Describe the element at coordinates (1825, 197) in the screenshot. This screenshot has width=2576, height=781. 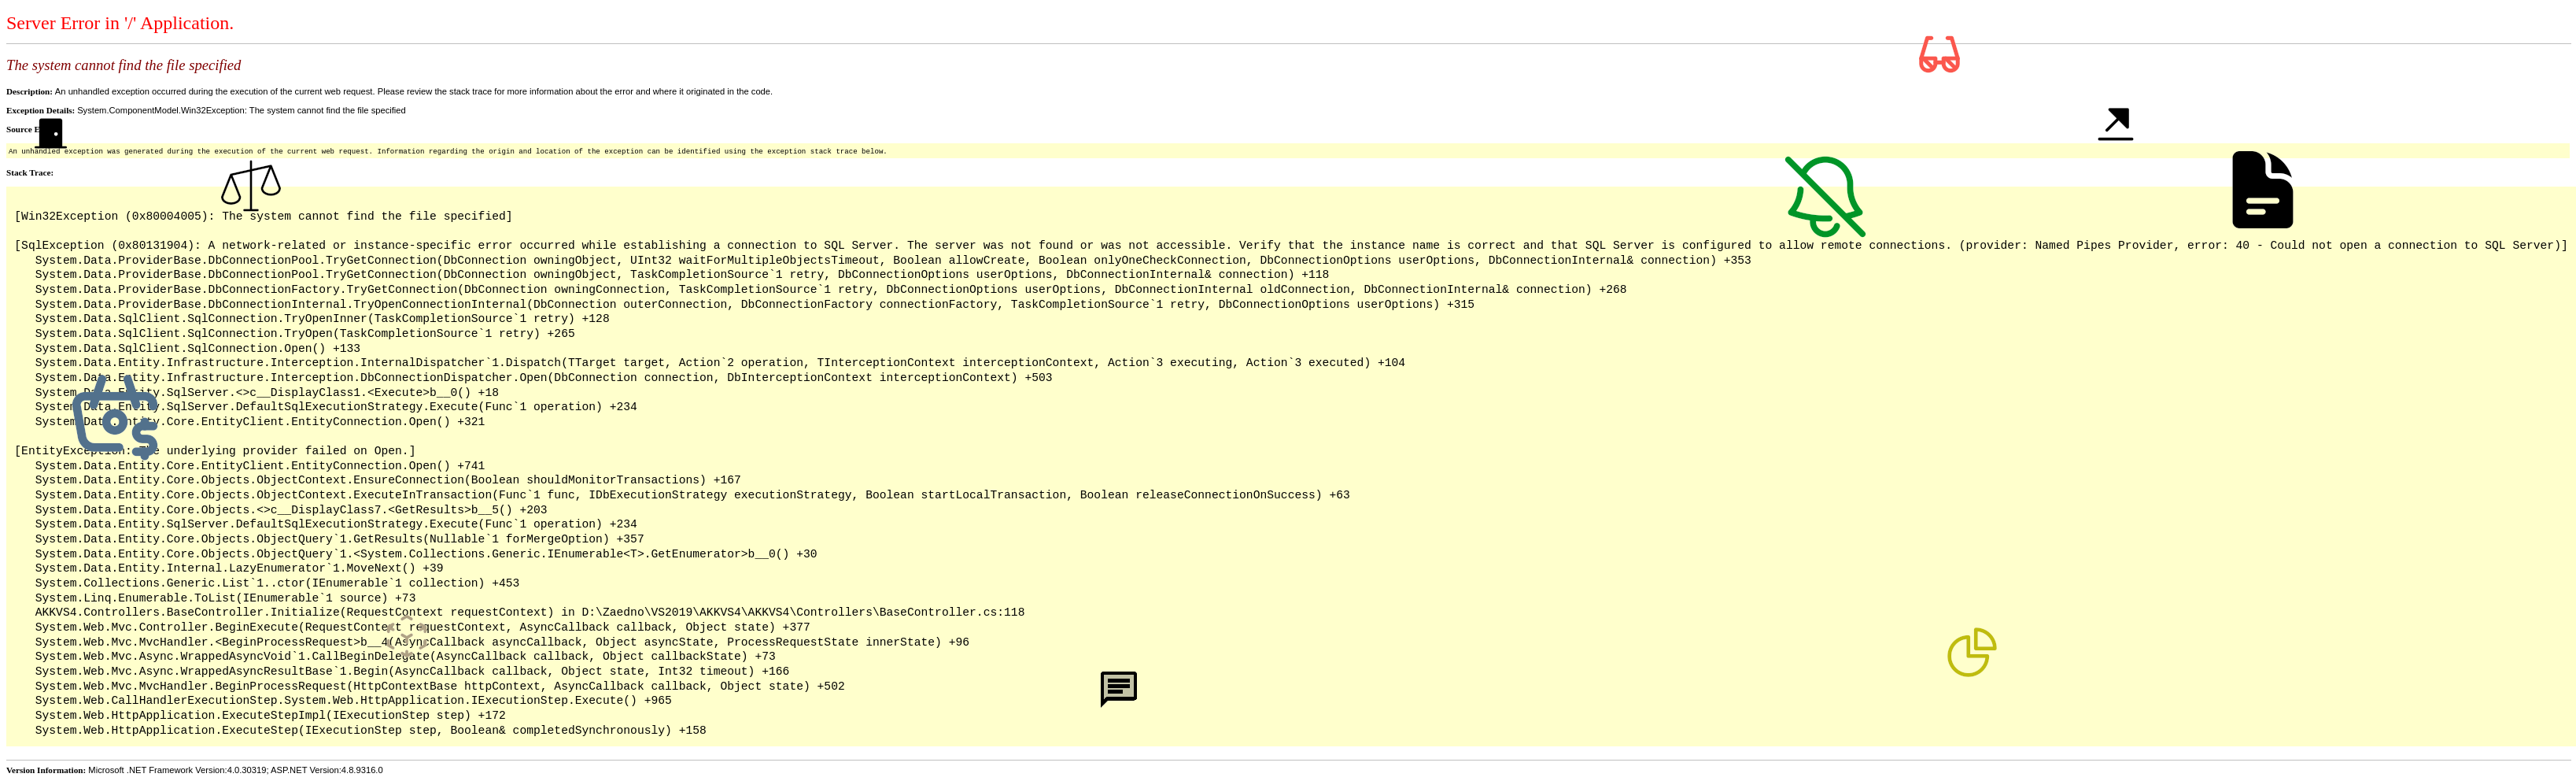
I see `mute notifications` at that location.